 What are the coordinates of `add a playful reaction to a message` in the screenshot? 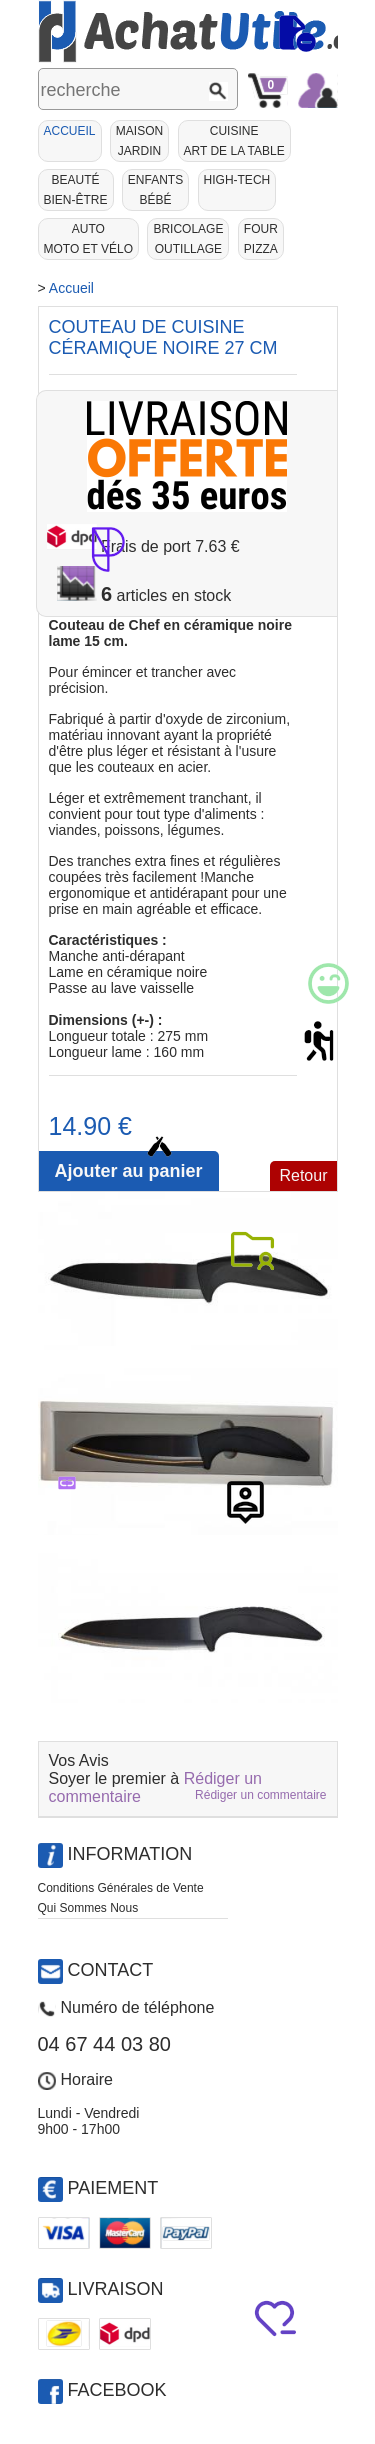 It's located at (328, 983).